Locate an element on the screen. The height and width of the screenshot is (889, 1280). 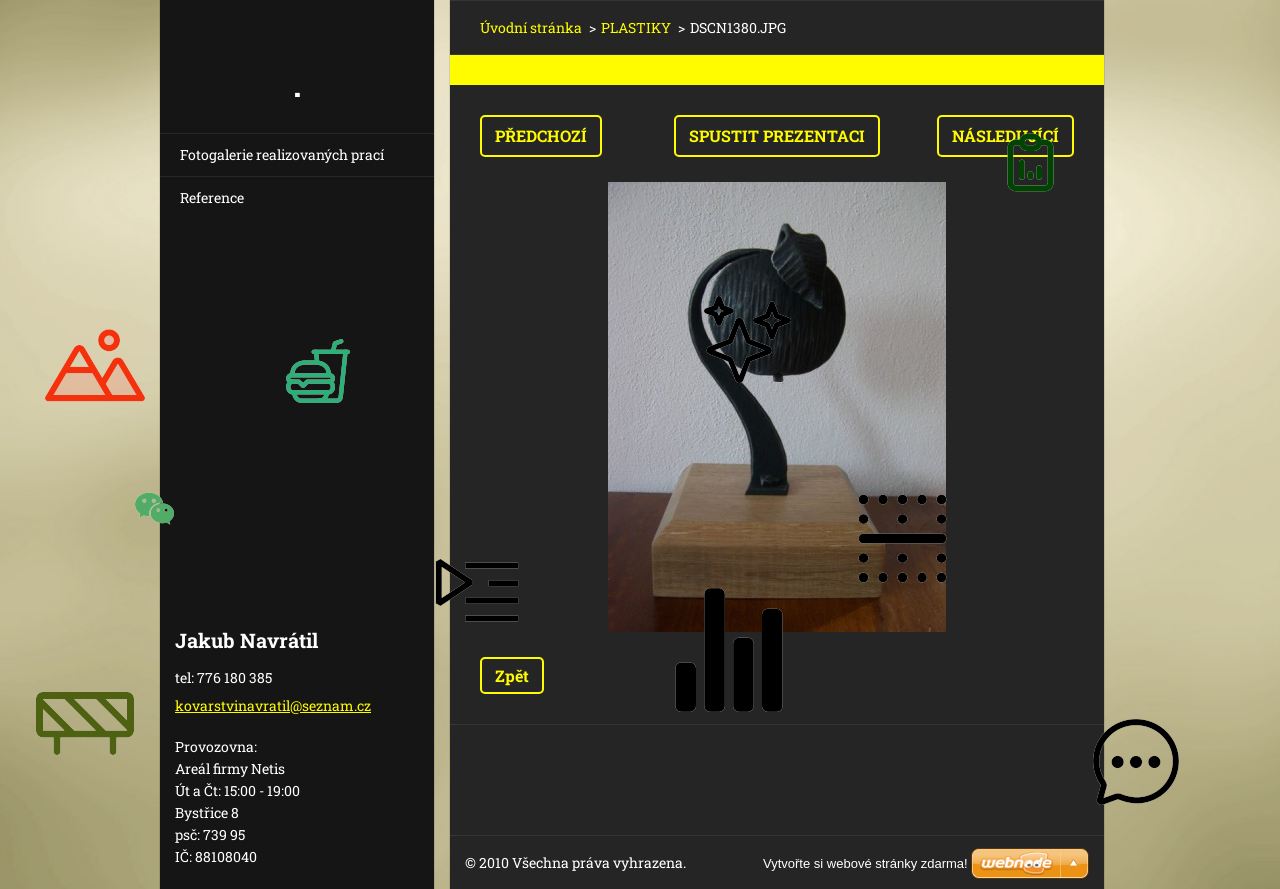
open chat or messaging is located at coordinates (1136, 762).